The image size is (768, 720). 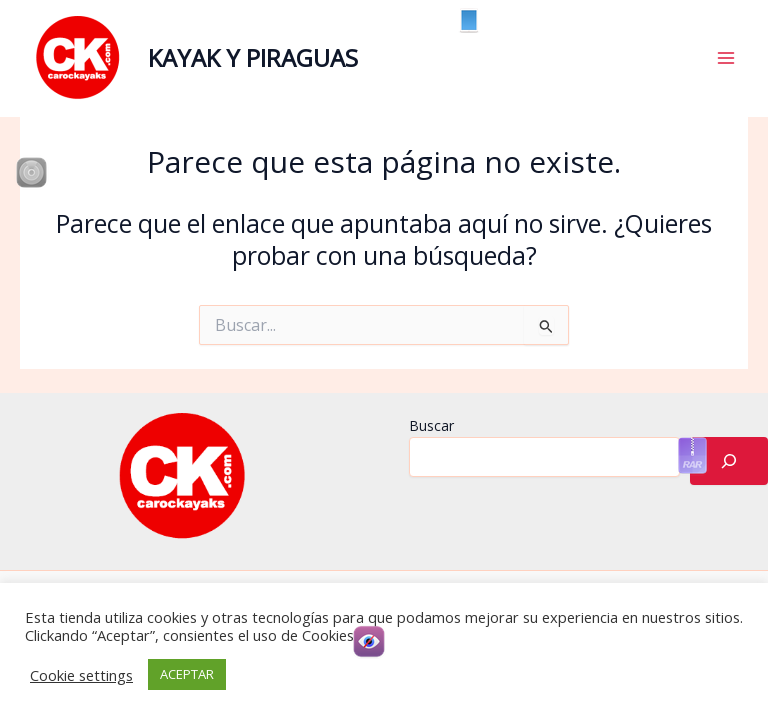 I want to click on a compressed RAR archive file, so click(x=692, y=455).